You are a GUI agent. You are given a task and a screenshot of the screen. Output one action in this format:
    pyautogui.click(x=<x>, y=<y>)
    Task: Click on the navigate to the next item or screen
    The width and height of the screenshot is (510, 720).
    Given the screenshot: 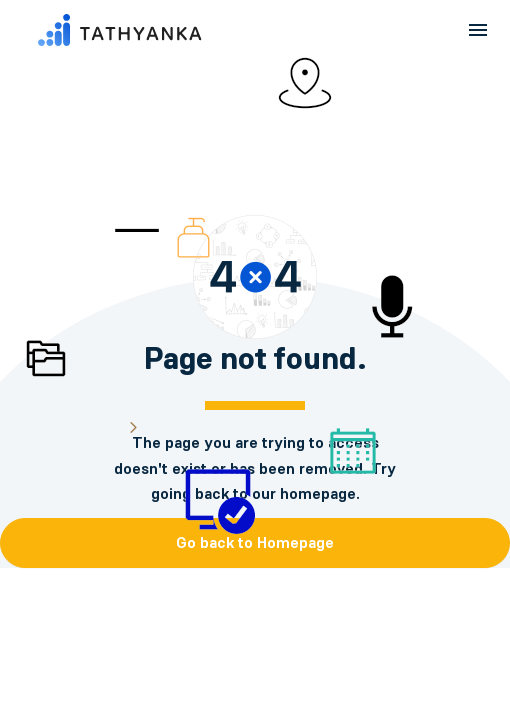 What is the action you would take?
    pyautogui.click(x=133, y=427)
    